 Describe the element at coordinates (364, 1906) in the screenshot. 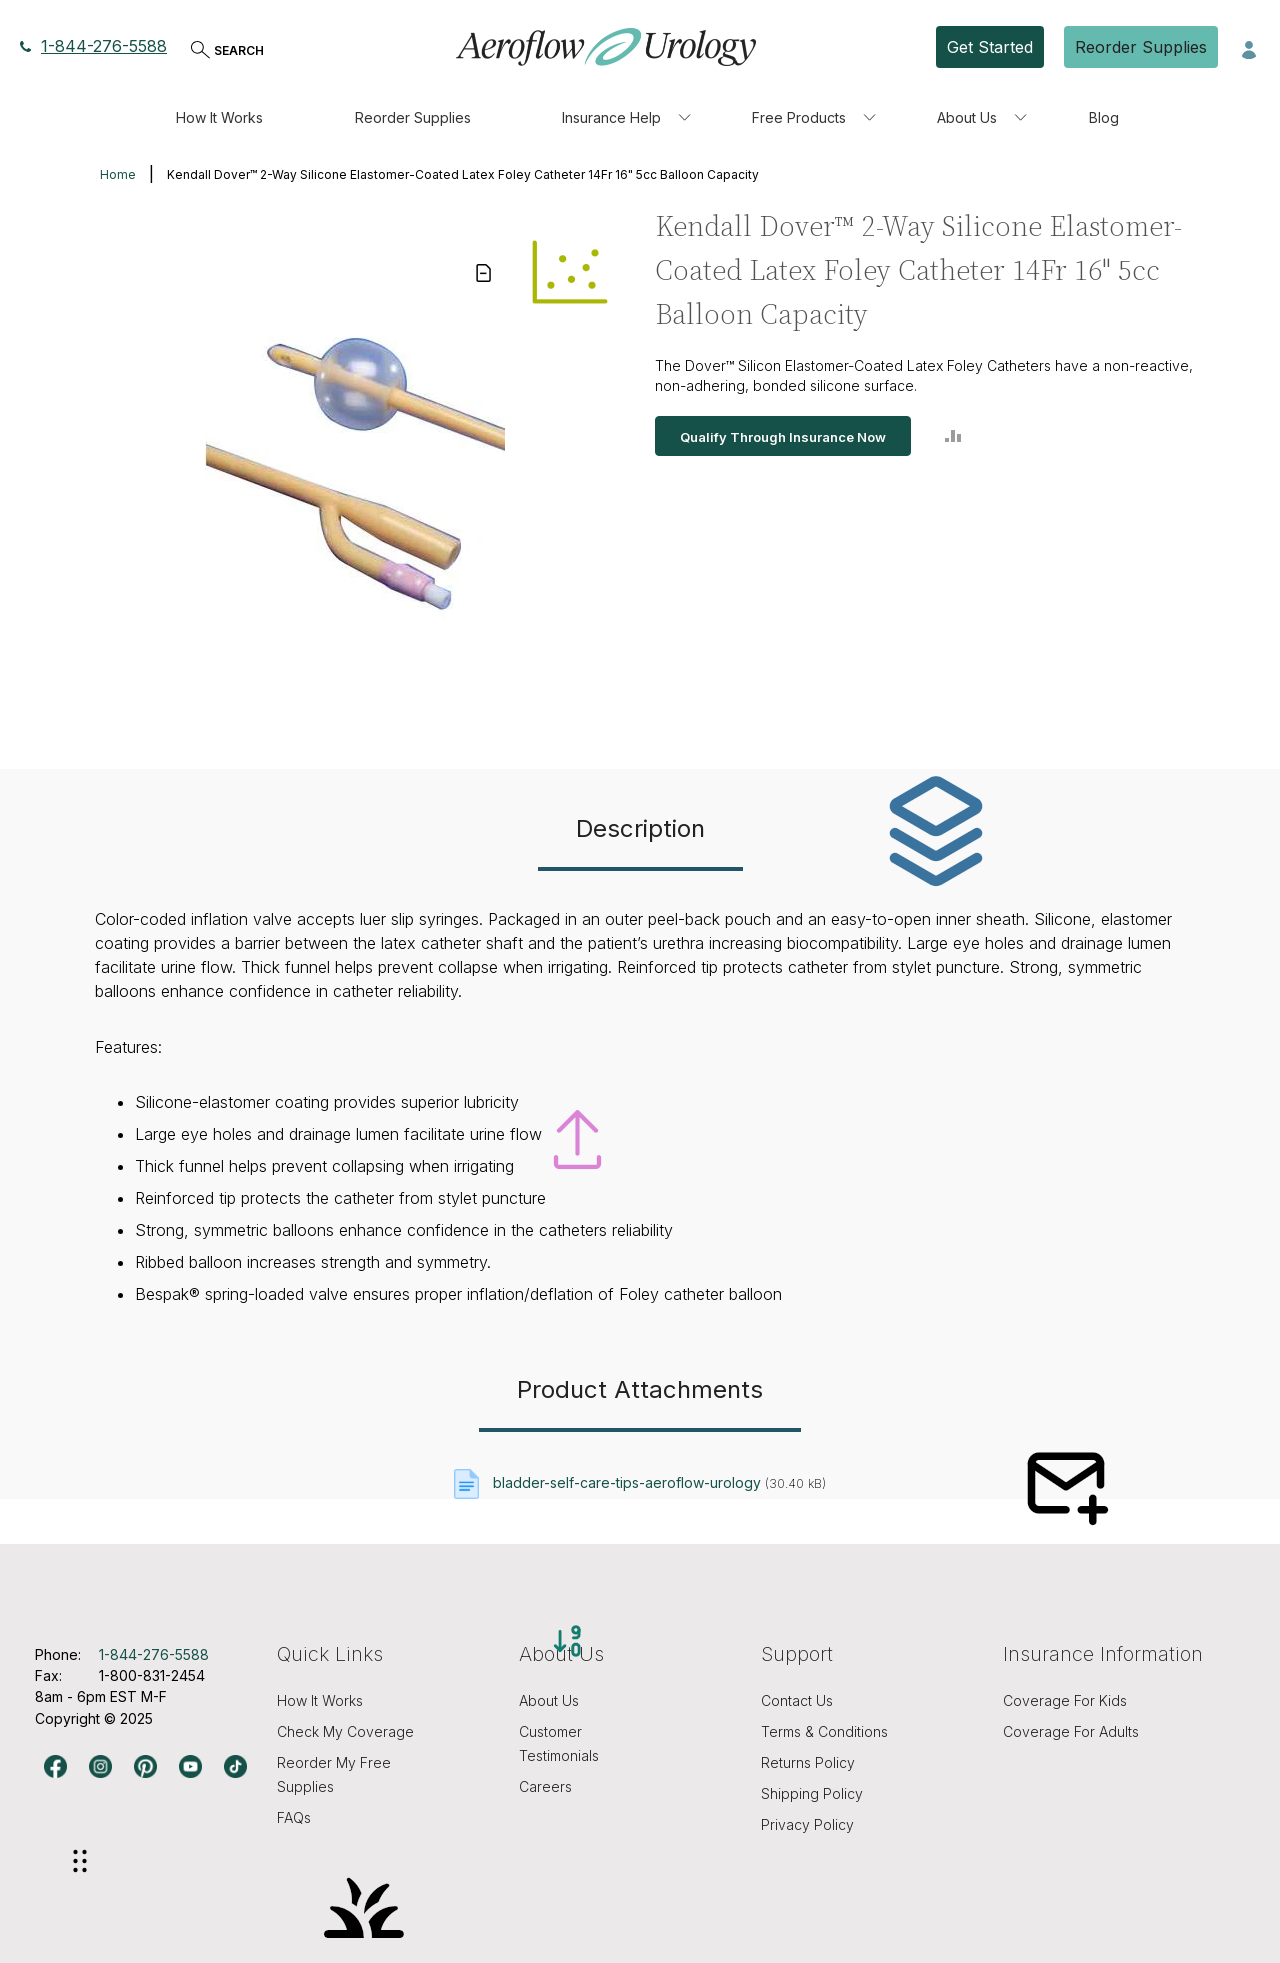

I see `view outdoor or nature-related content` at that location.